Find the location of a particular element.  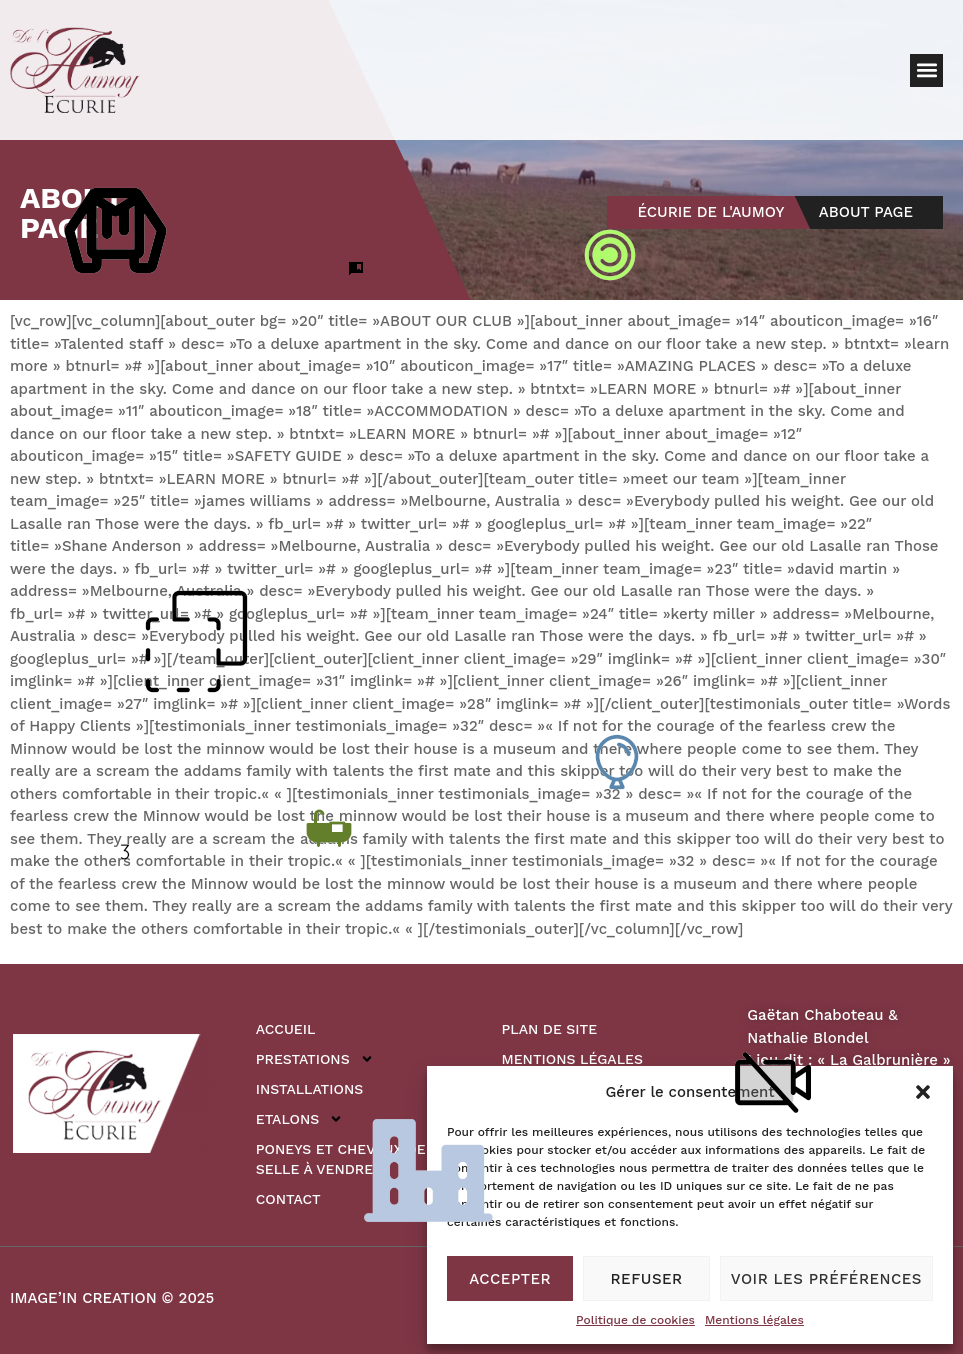

bring selection to front layer is located at coordinates (196, 641).